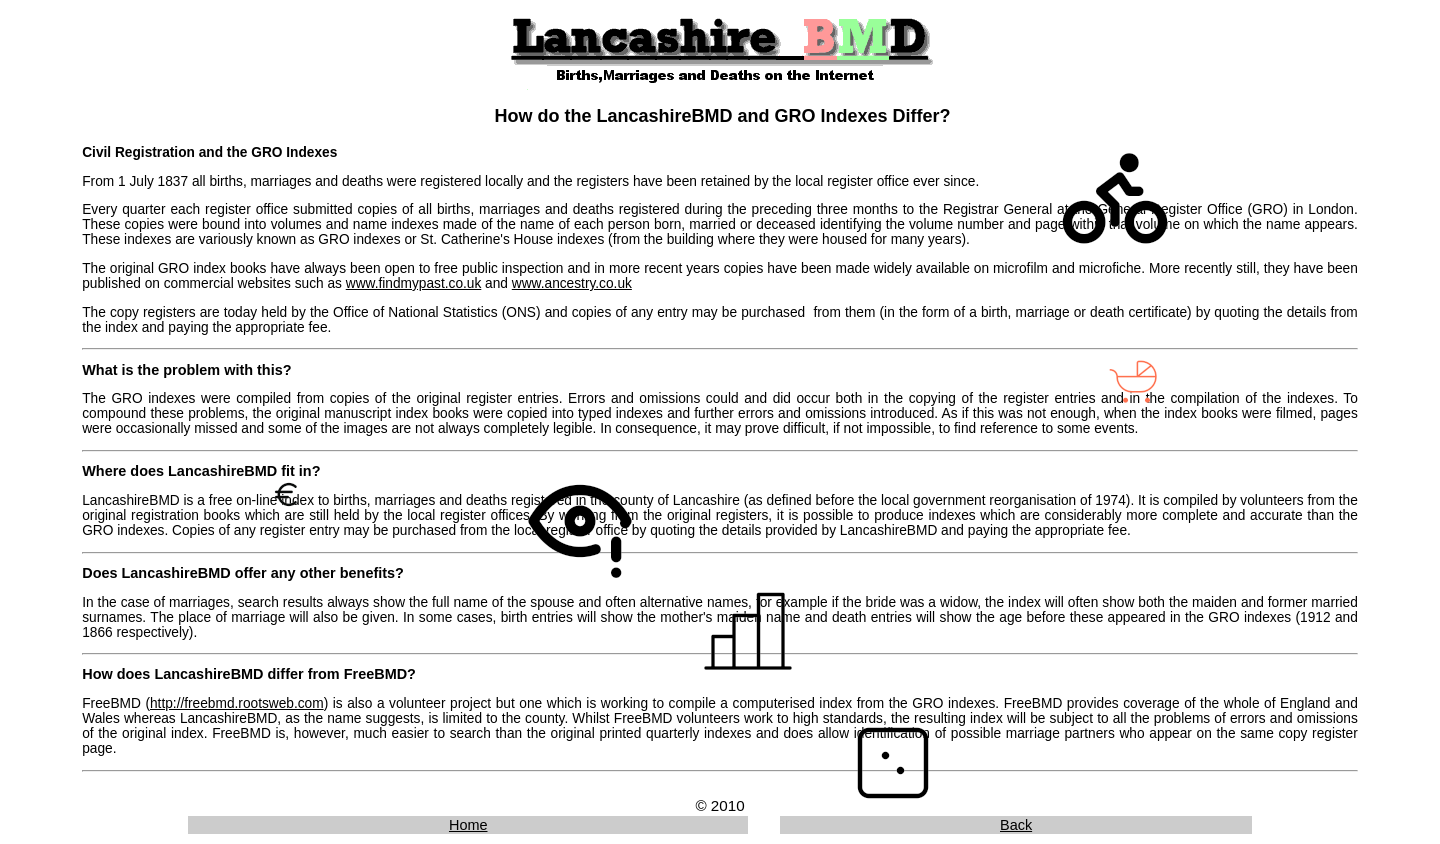  What do you see at coordinates (1115, 196) in the screenshot?
I see `select bicycle as transportation mode` at bounding box center [1115, 196].